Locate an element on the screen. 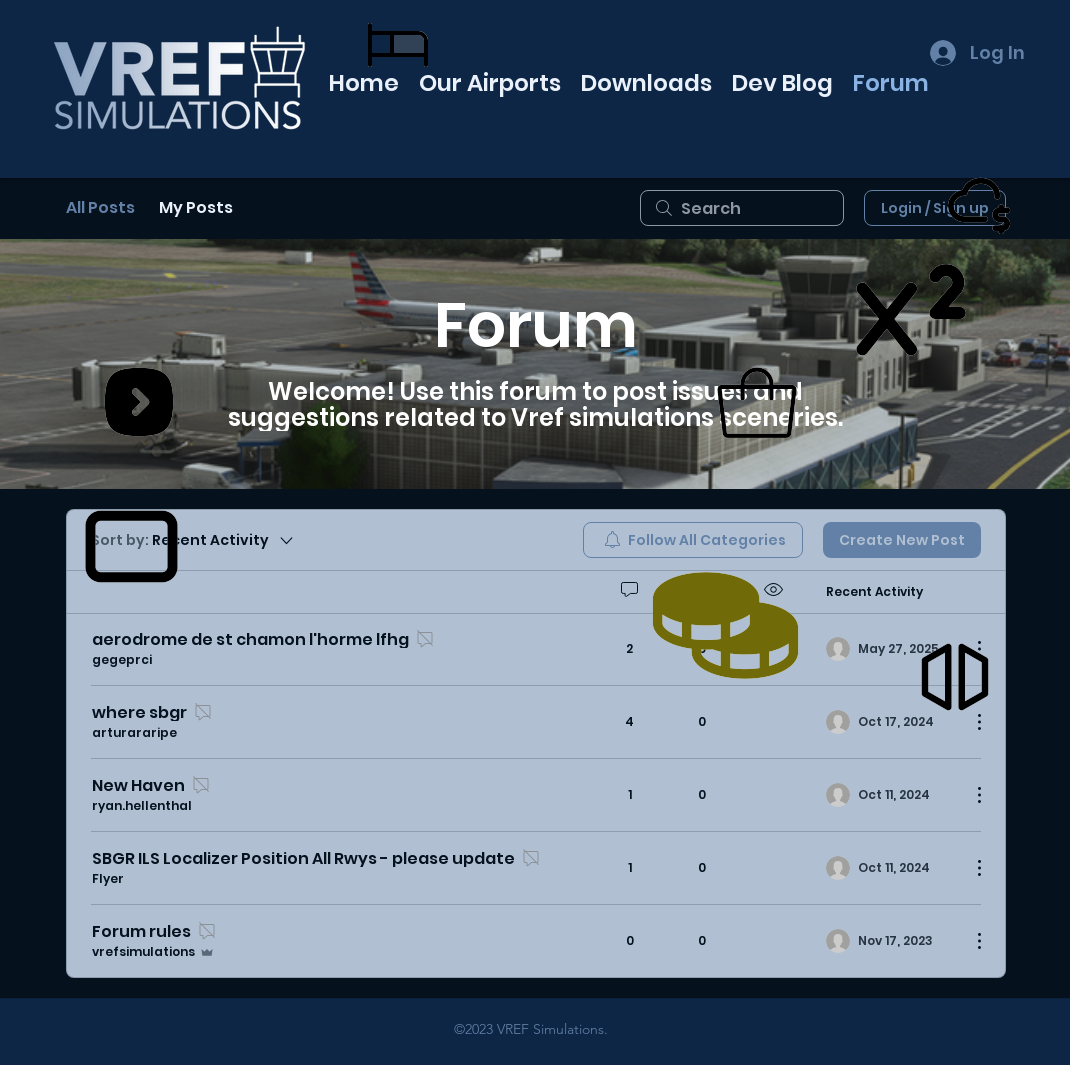 The height and width of the screenshot is (1065, 1070). go to next item or step is located at coordinates (139, 402).